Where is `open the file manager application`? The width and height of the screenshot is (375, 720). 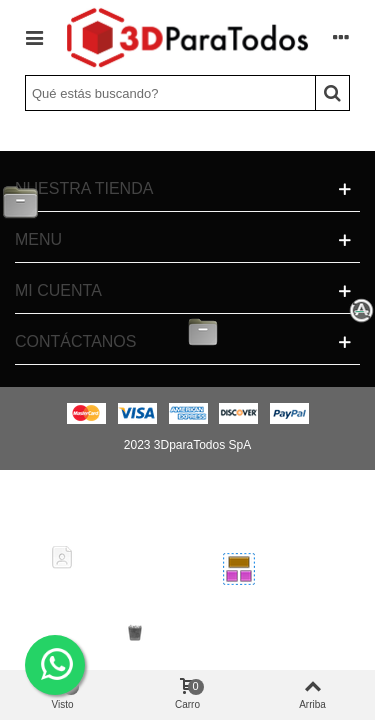 open the file manager application is located at coordinates (203, 332).